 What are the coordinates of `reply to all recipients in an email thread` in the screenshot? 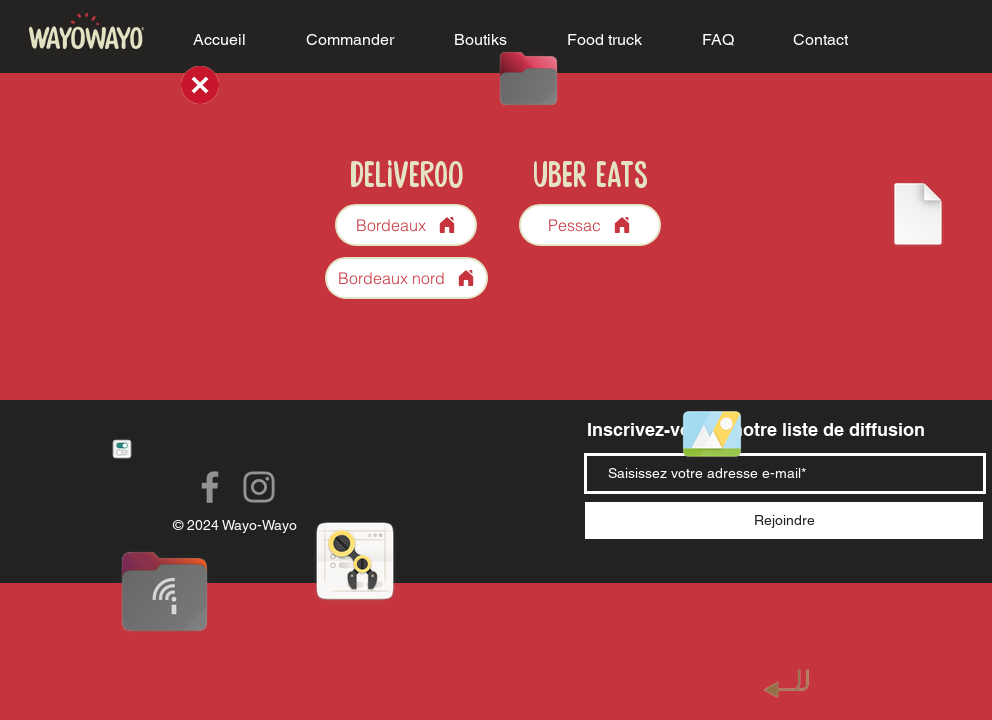 It's located at (785, 683).